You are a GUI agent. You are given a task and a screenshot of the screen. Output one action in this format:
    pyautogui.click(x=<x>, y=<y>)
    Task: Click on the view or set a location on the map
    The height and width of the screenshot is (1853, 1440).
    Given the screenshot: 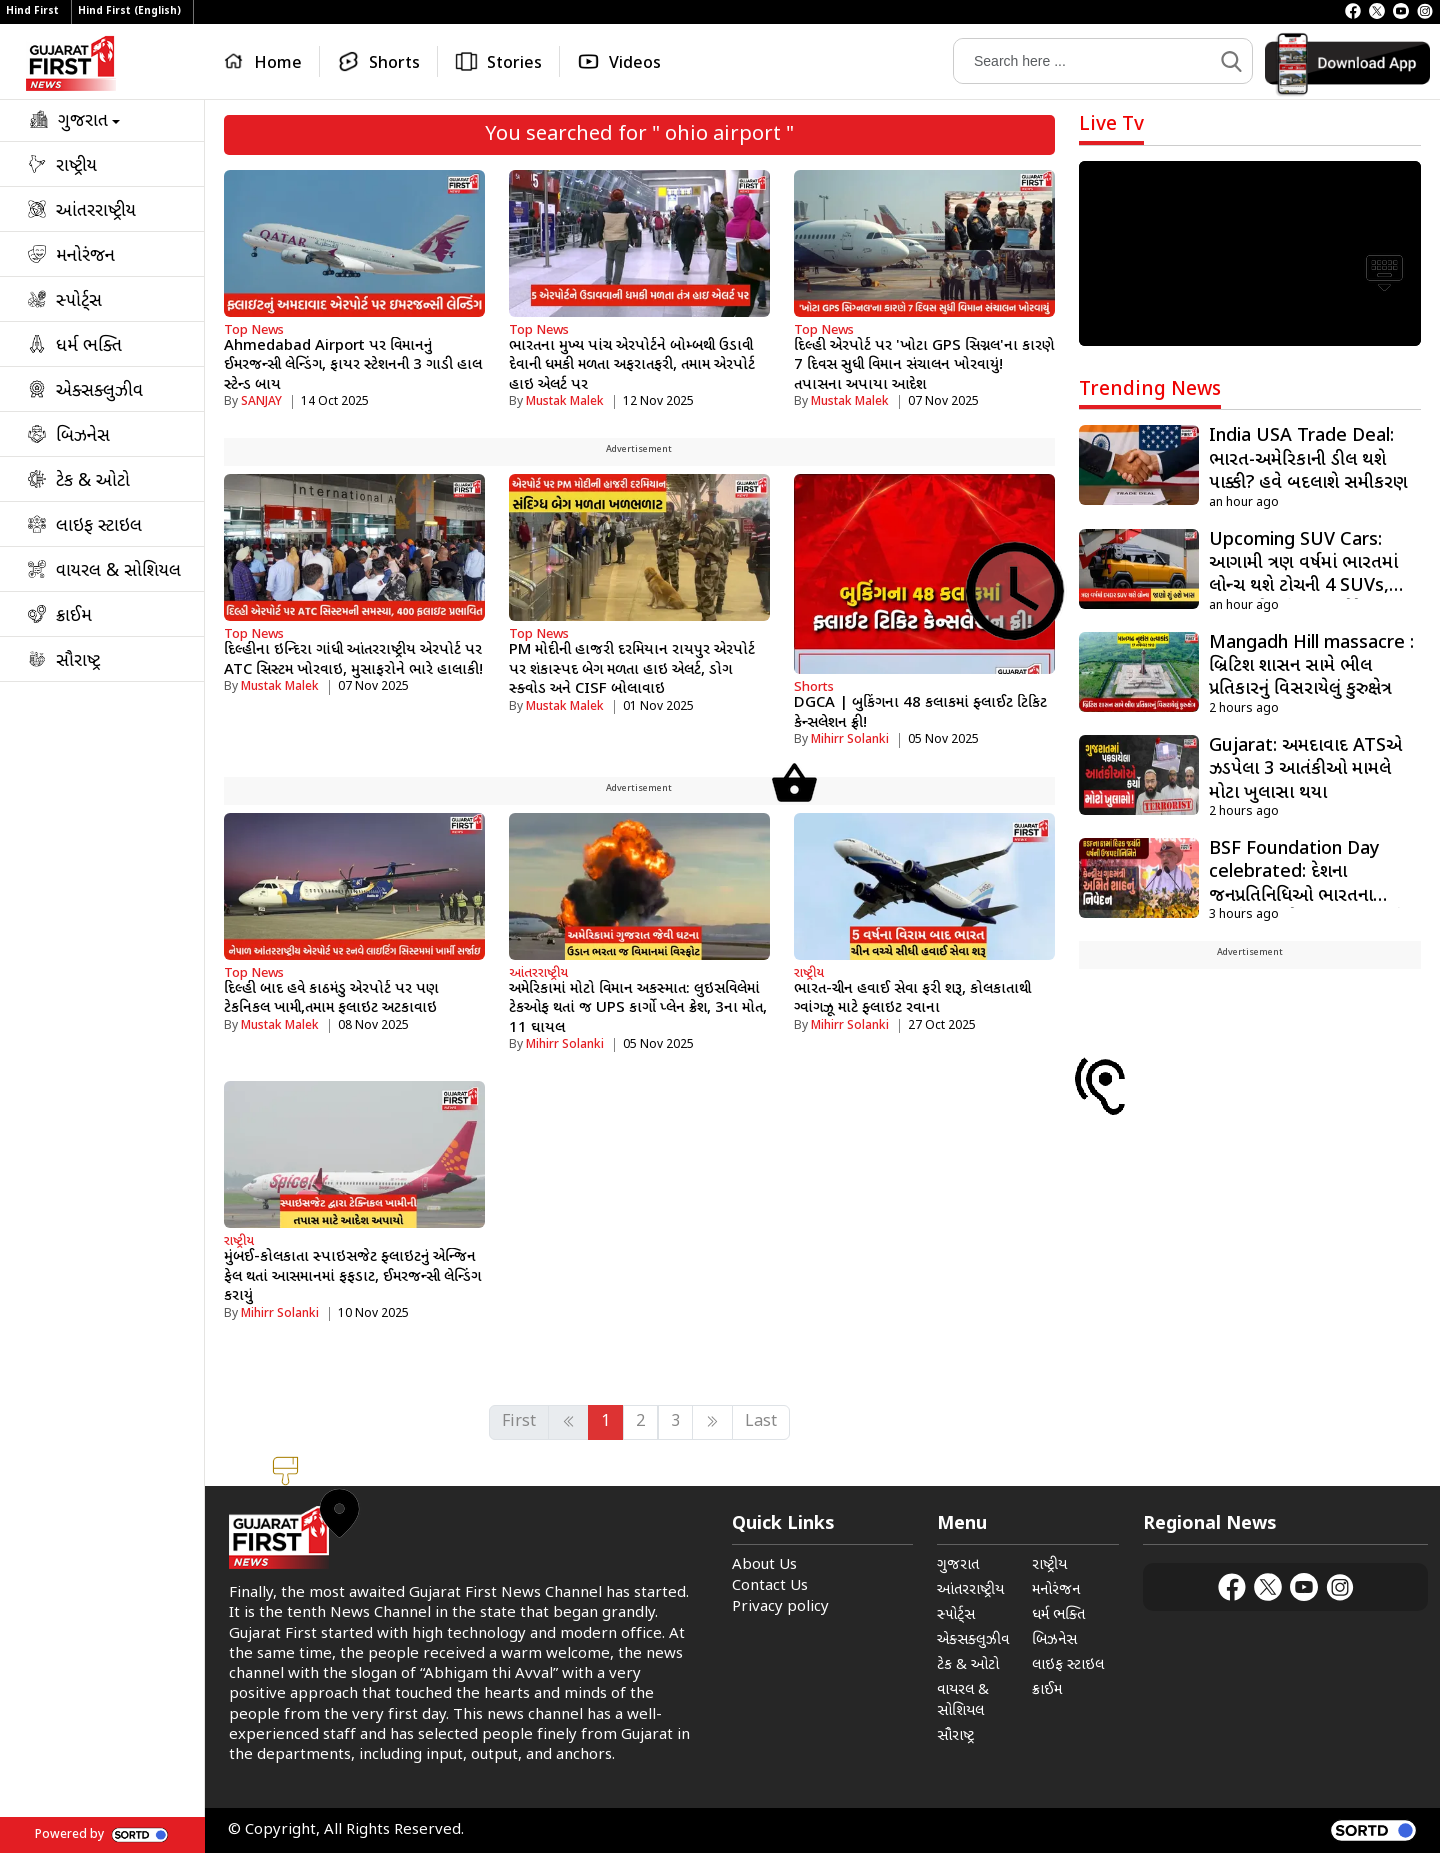 What is the action you would take?
    pyautogui.click(x=339, y=1513)
    